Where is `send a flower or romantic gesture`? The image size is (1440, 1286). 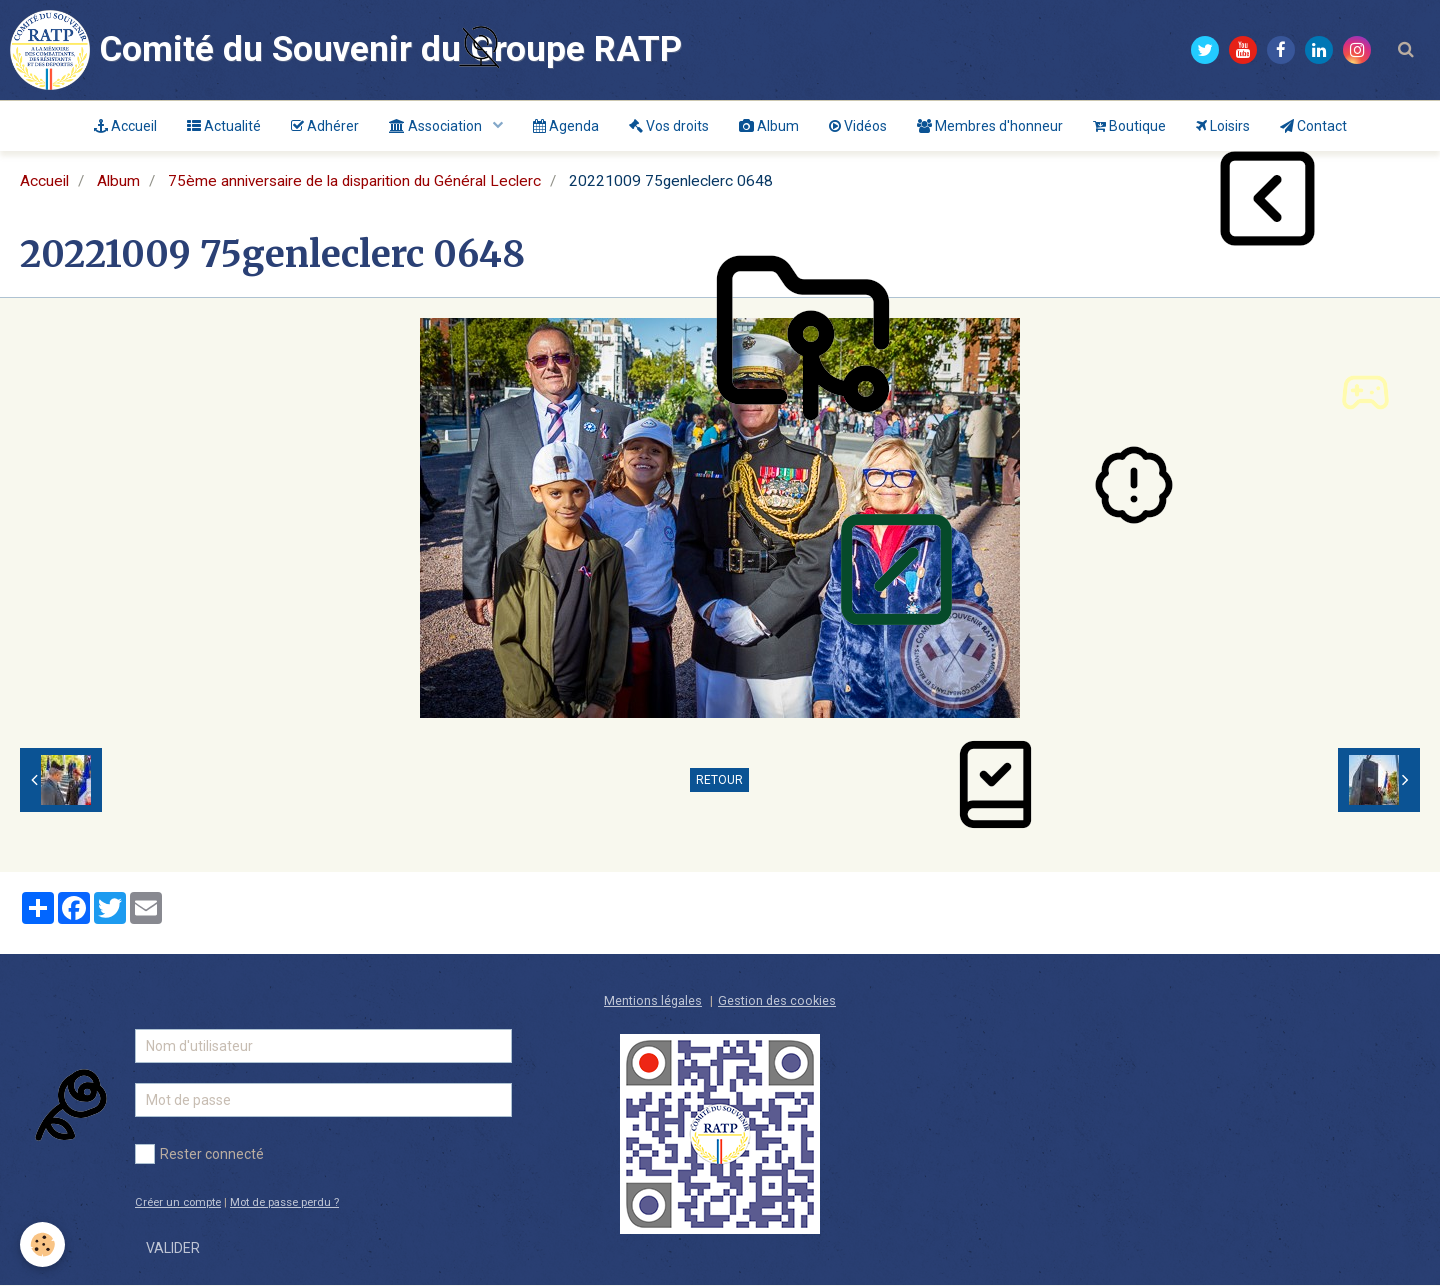 send a flower or romantic gesture is located at coordinates (71, 1105).